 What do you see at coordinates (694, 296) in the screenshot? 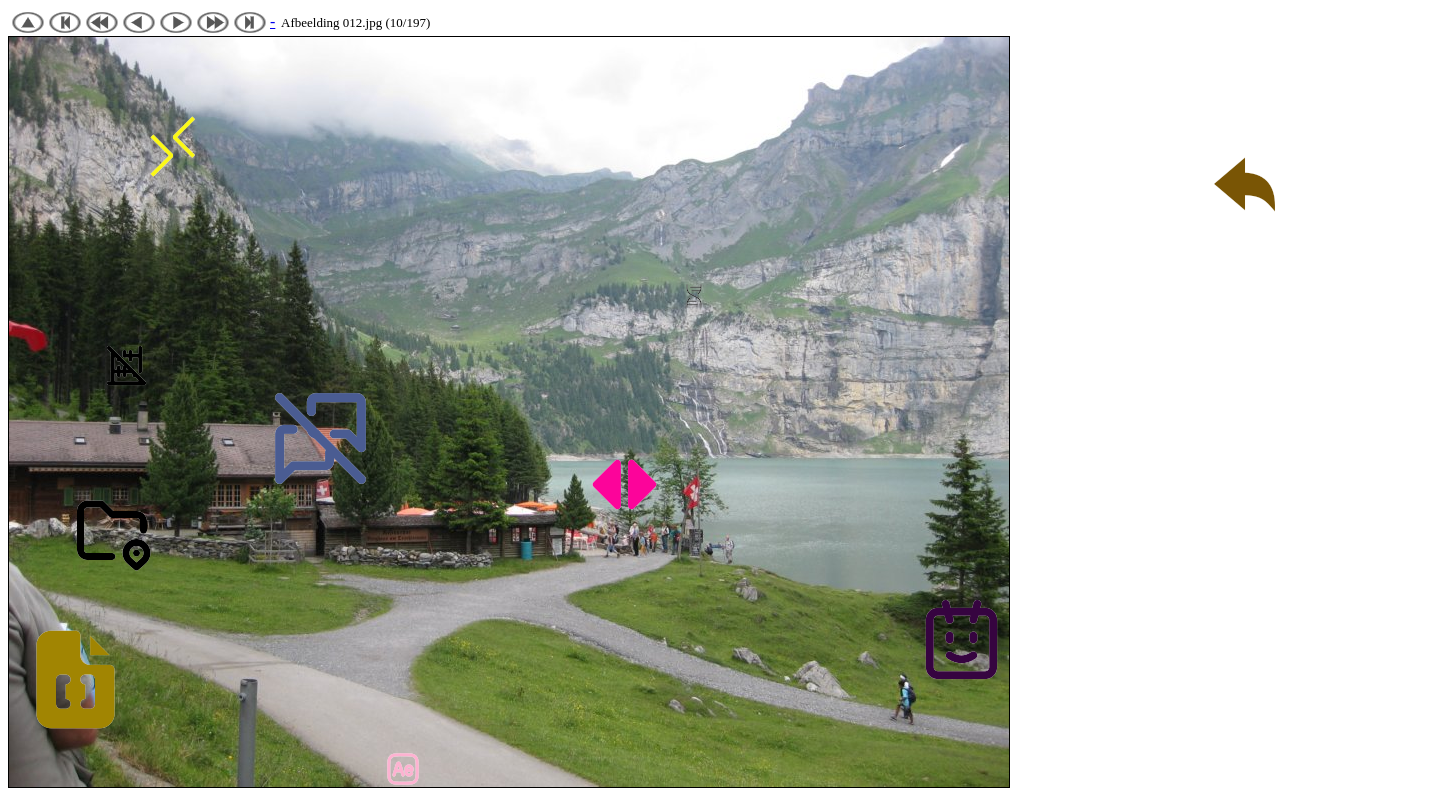
I see `access genetic or DNA-related information` at bounding box center [694, 296].